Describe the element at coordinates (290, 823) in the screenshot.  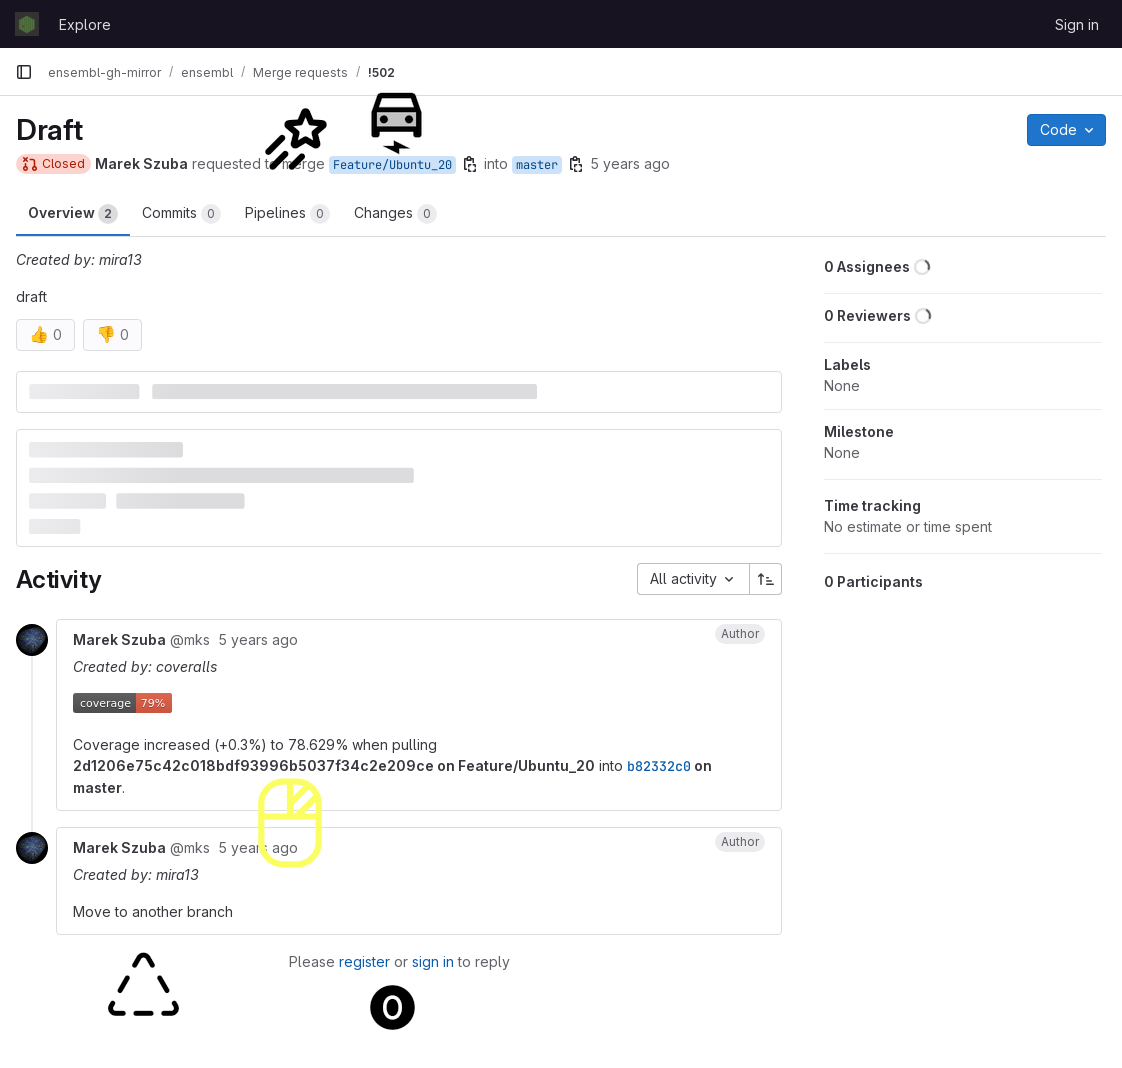
I see `right-click to open context menu` at that location.